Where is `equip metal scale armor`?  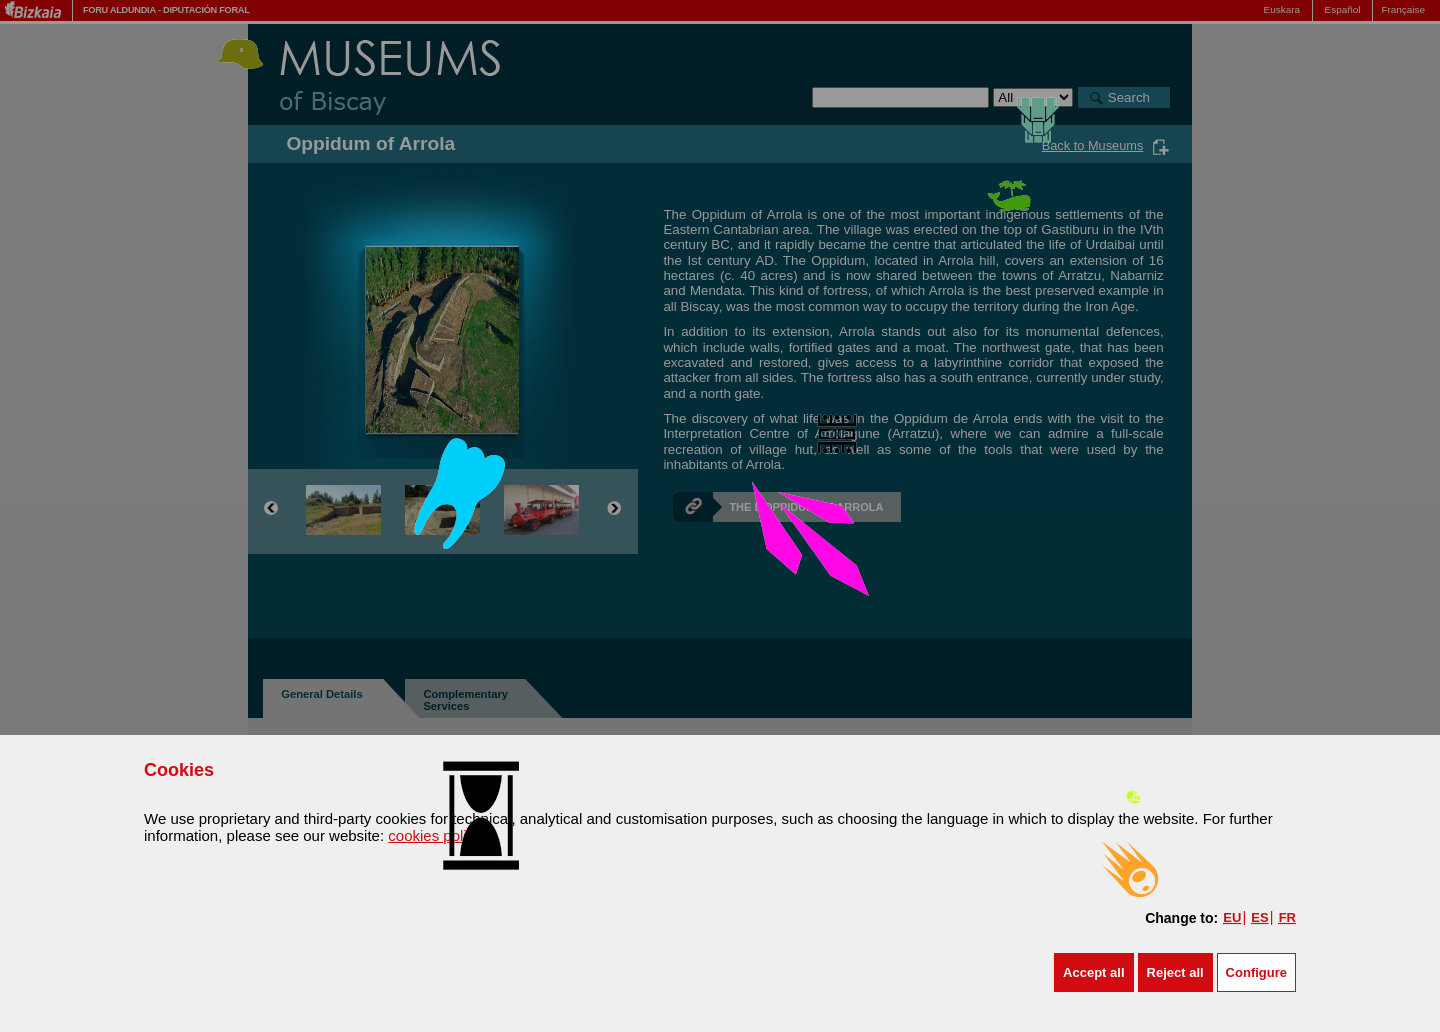
equip metal scale armor is located at coordinates (1038, 120).